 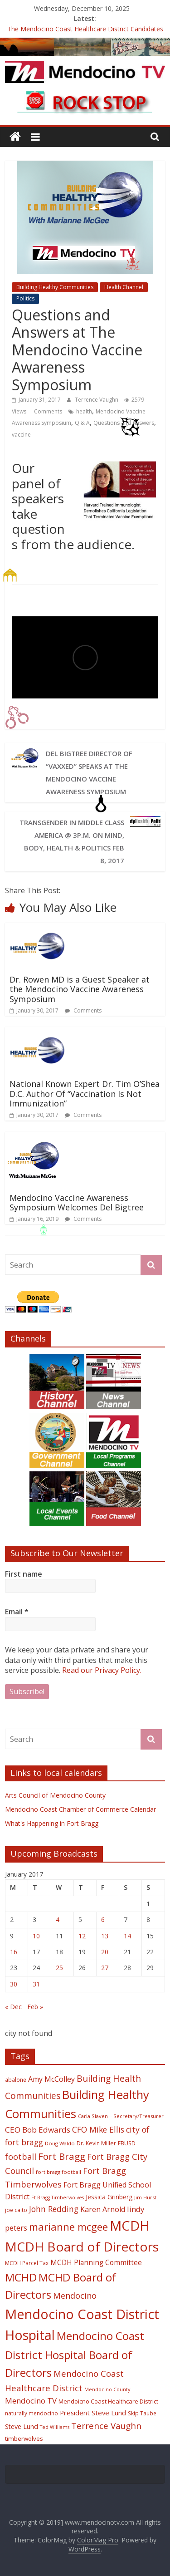 What do you see at coordinates (130, 427) in the screenshot?
I see `indicates magic or spell activation` at bounding box center [130, 427].